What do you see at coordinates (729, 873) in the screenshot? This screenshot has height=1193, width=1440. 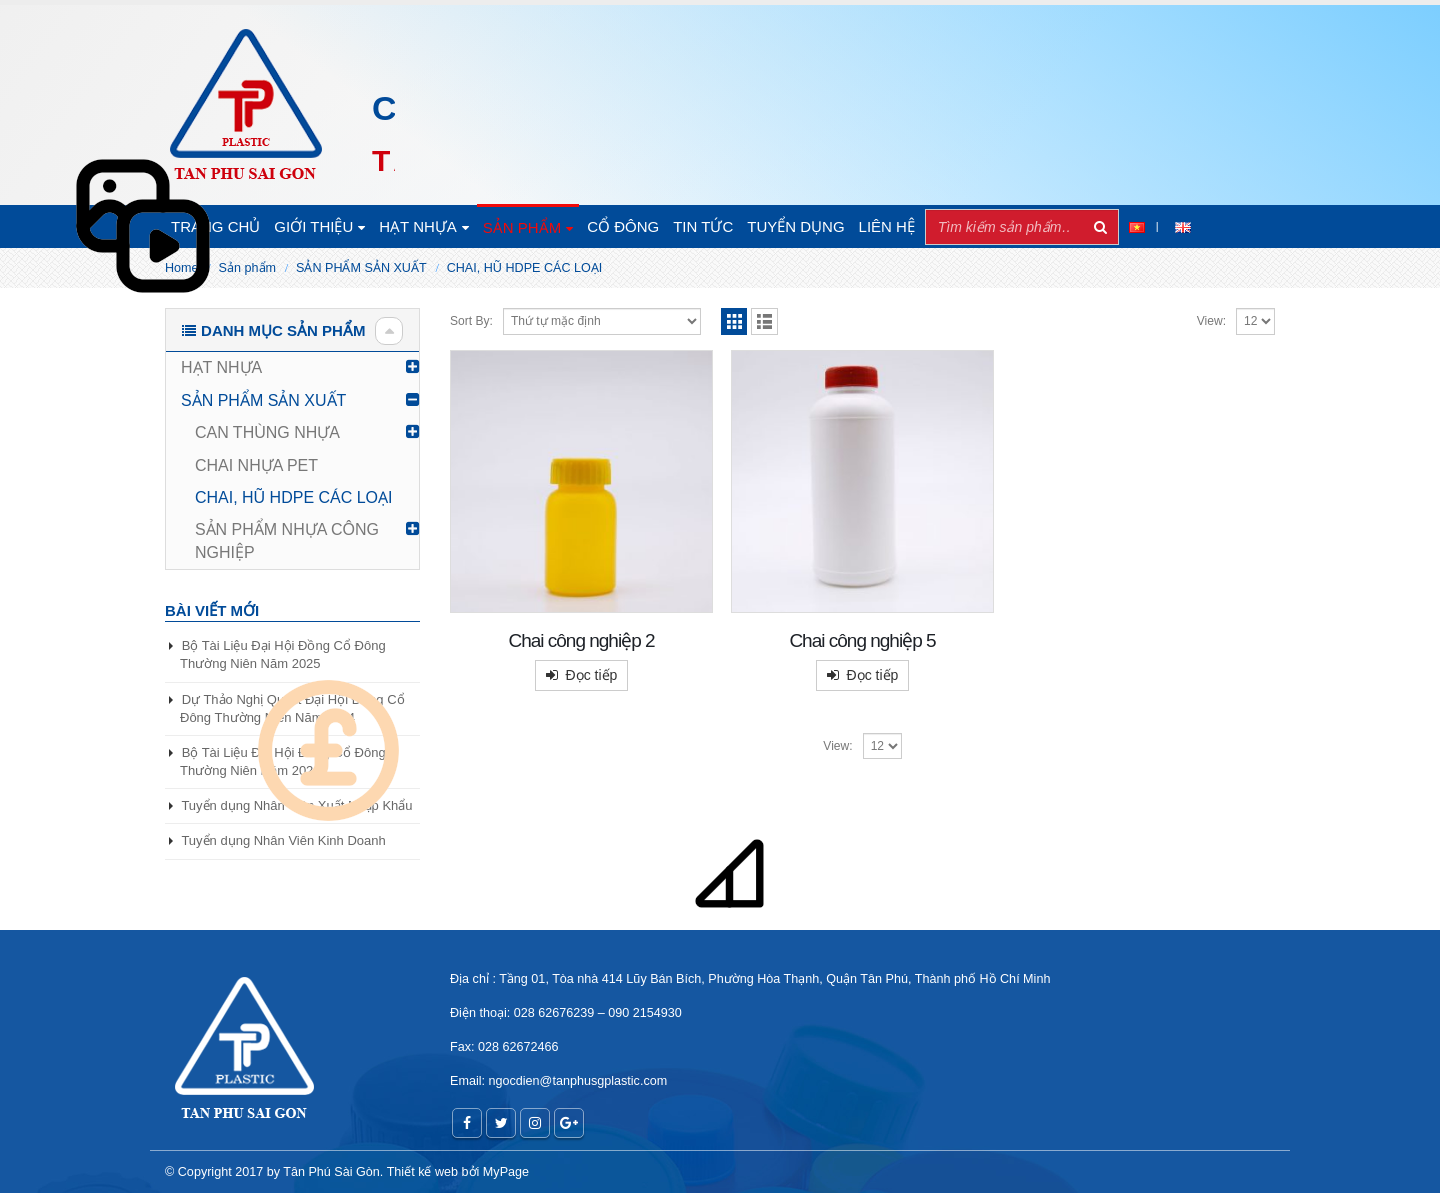 I see `indicates moderate cellular signal strength` at bounding box center [729, 873].